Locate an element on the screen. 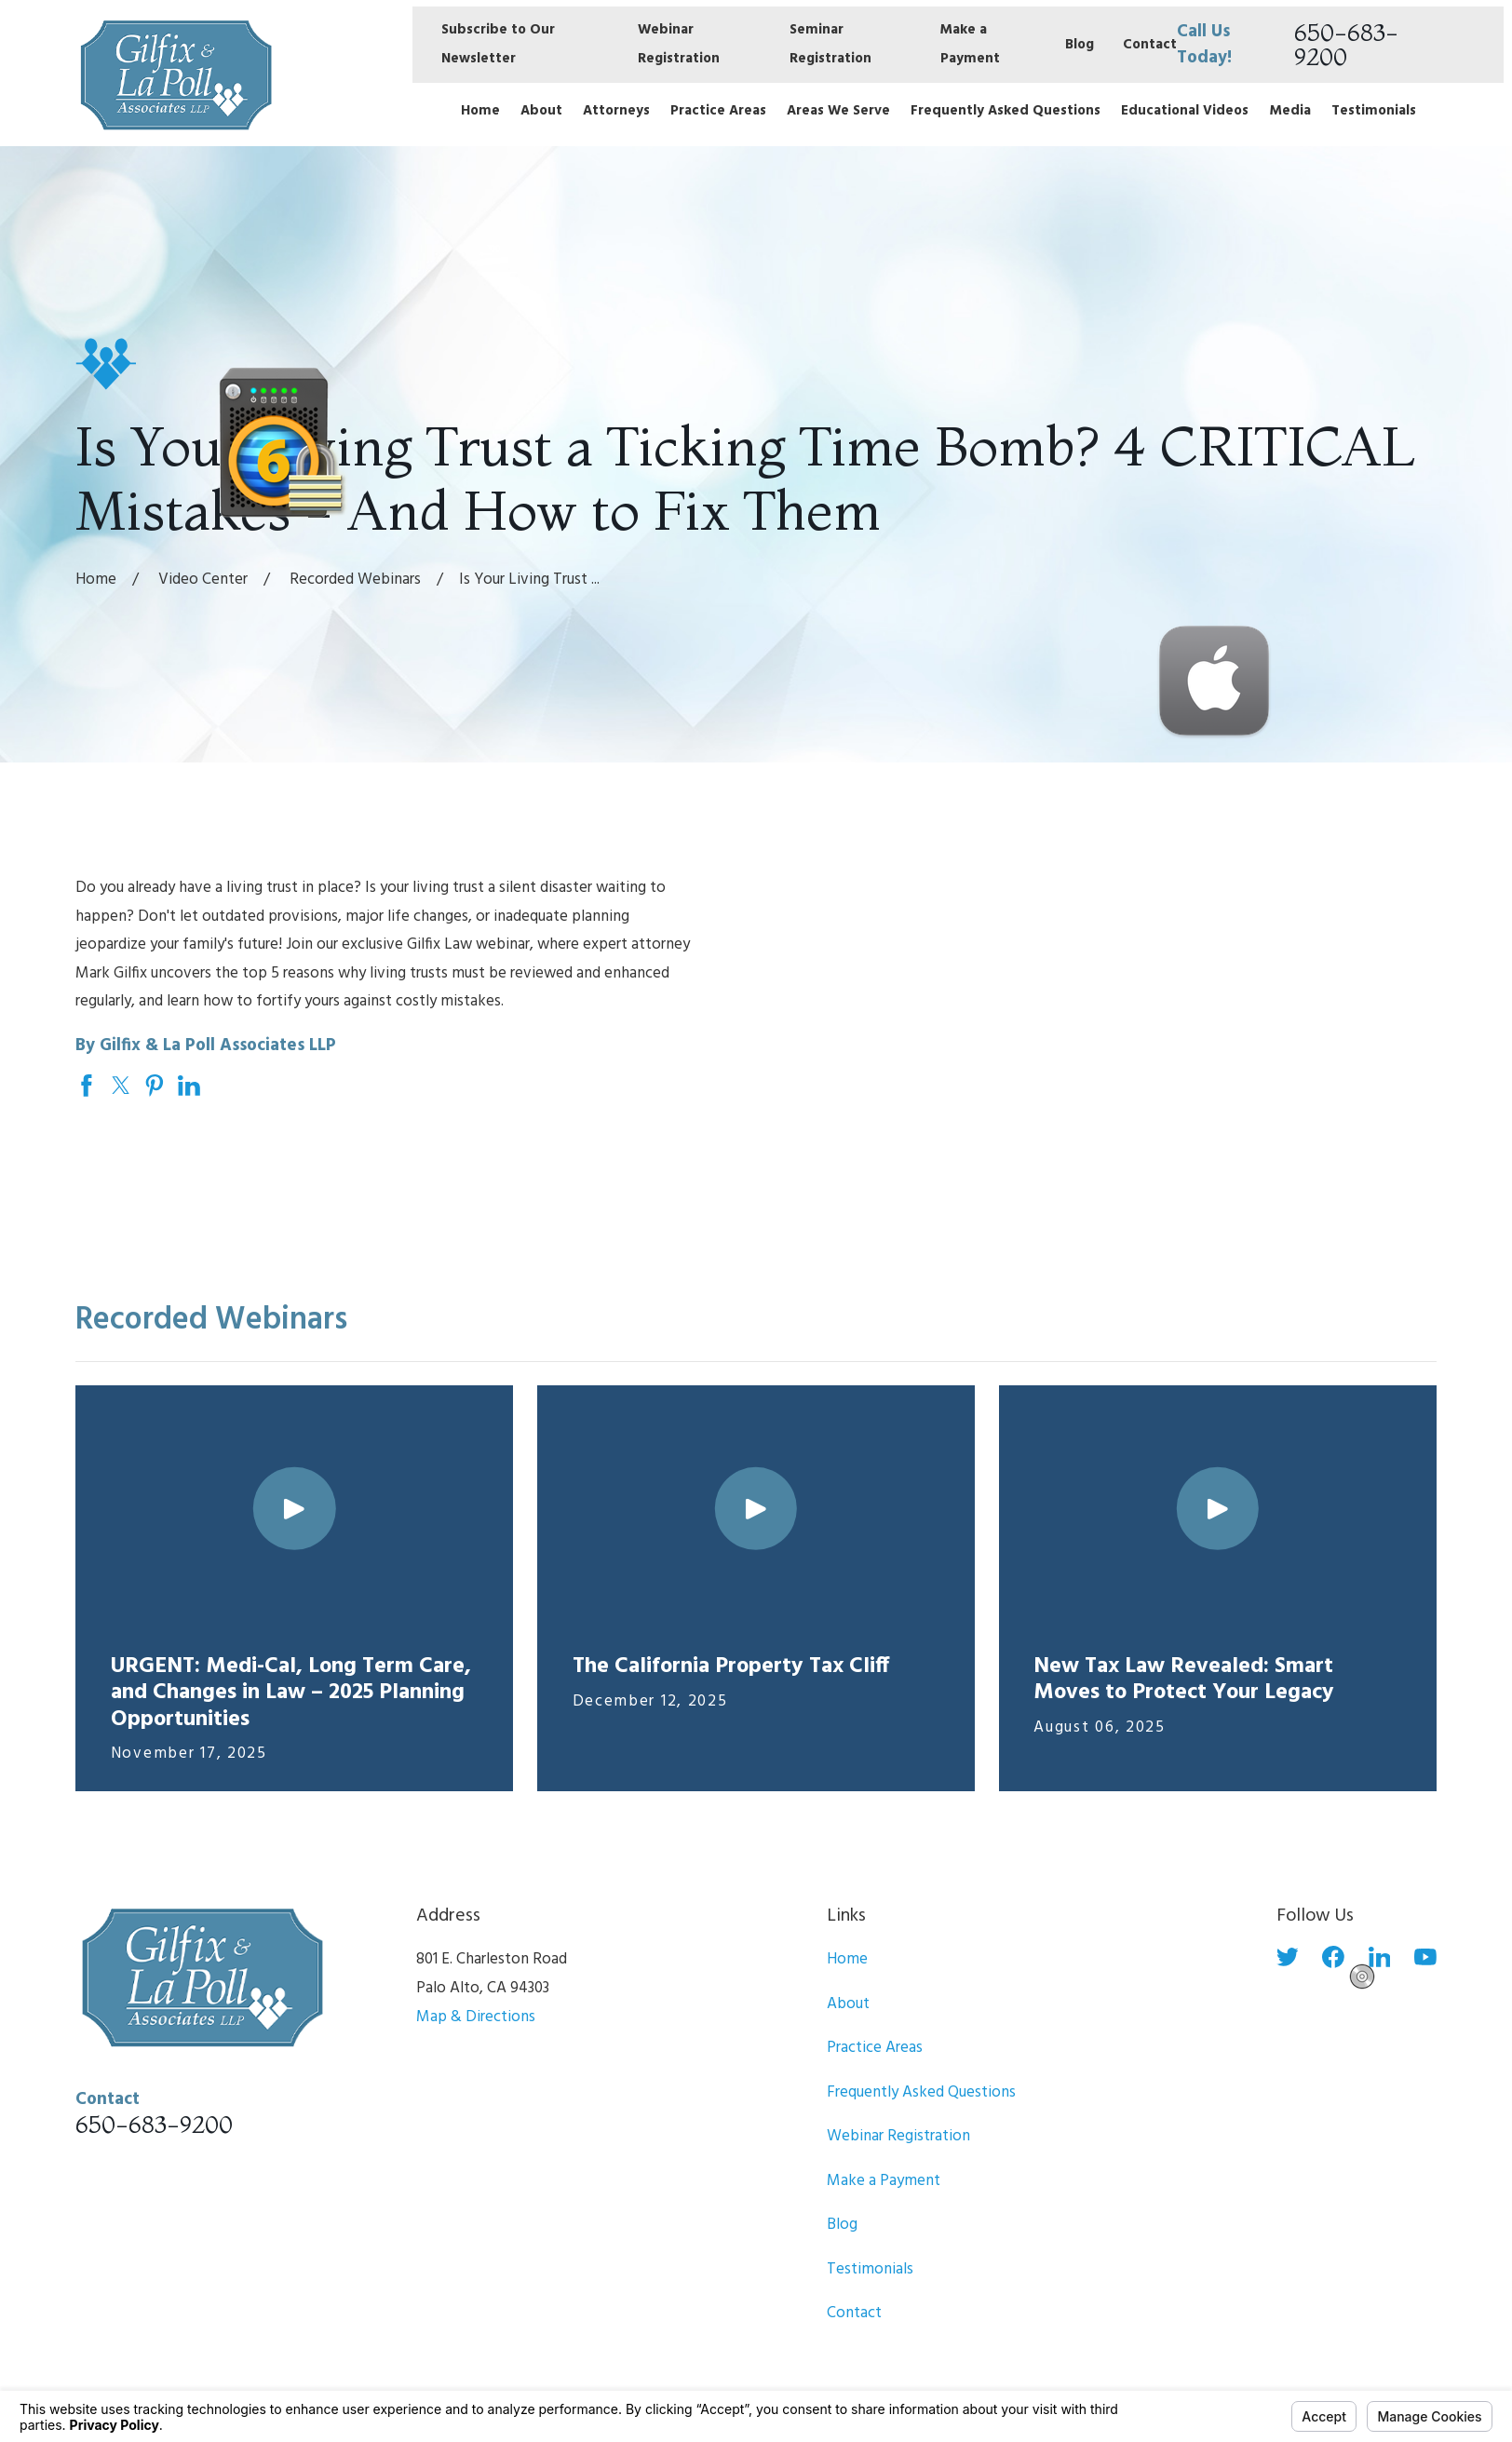  locked RAID 6 storage array is located at coordinates (274, 442).